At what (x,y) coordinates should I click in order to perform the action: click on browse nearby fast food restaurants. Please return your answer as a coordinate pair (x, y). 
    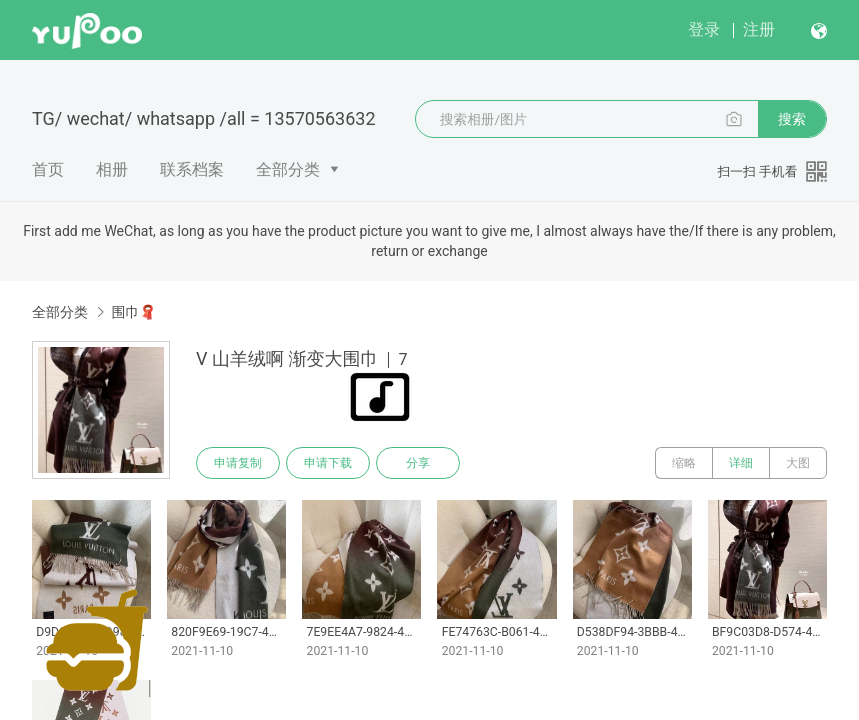
    Looking at the image, I should click on (97, 640).